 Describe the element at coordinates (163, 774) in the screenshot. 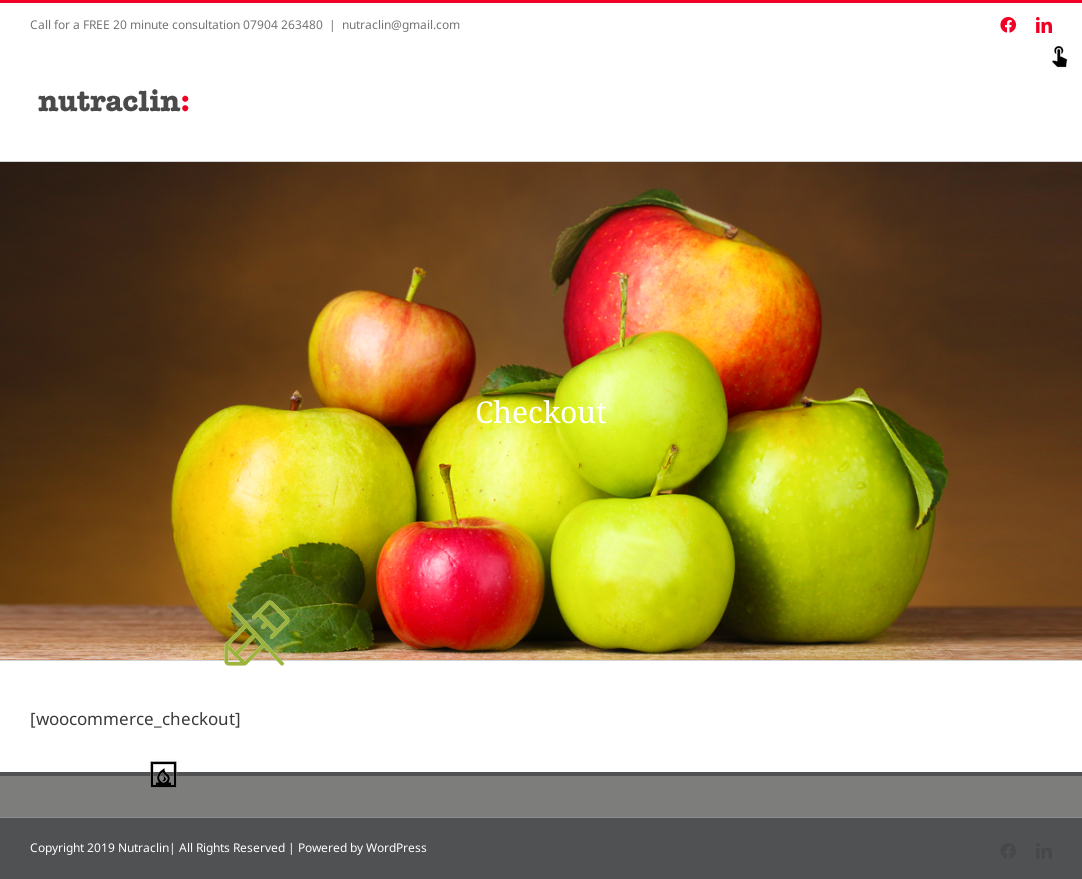

I see `access fireplace or heating controls` at that location.